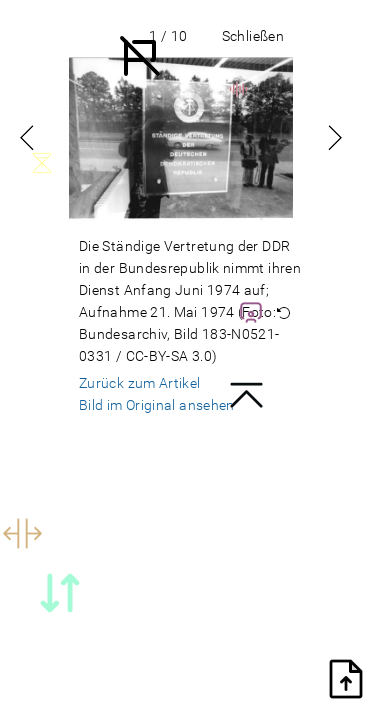 This screenshot has width=375, height=720. I want to click on collapse content or scroll to top, so click(246, 394).